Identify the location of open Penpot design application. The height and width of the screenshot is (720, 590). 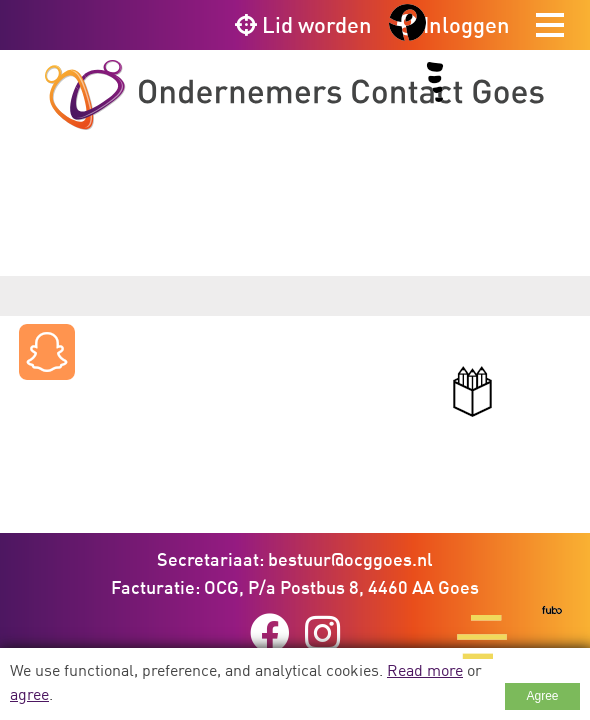
(472, 391).